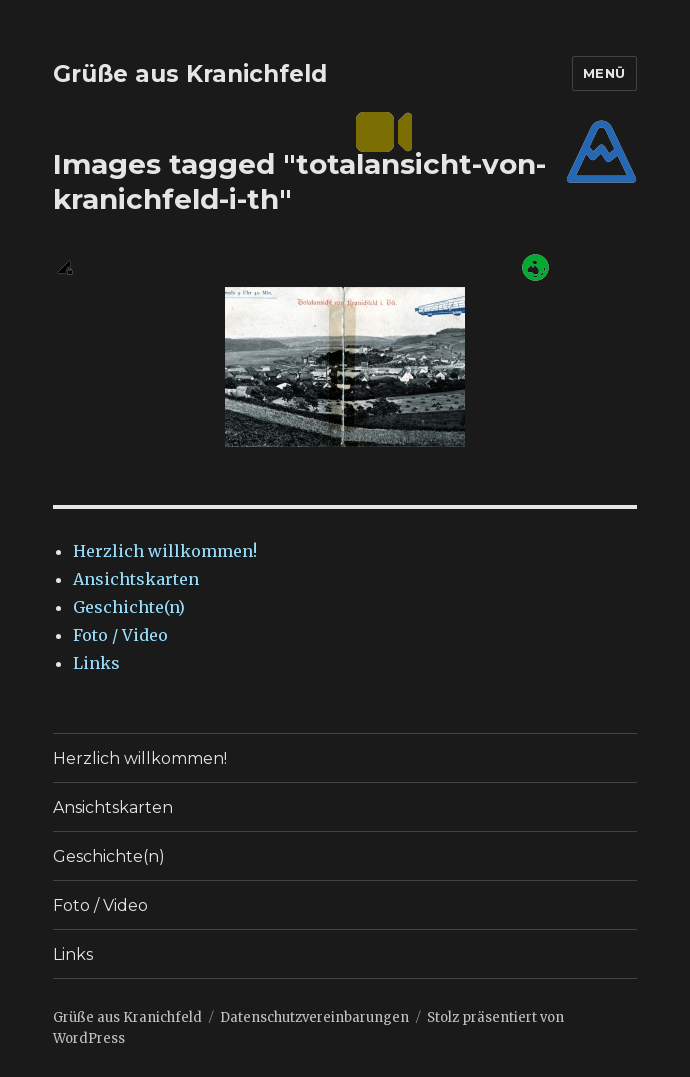 Image resolution: width=690 pixels, height=1077 pixels. What do you see at coordinates (601, 151) in the screenshot?
I see `view outdoor or hiking activities` at bounding box center [601, 151].